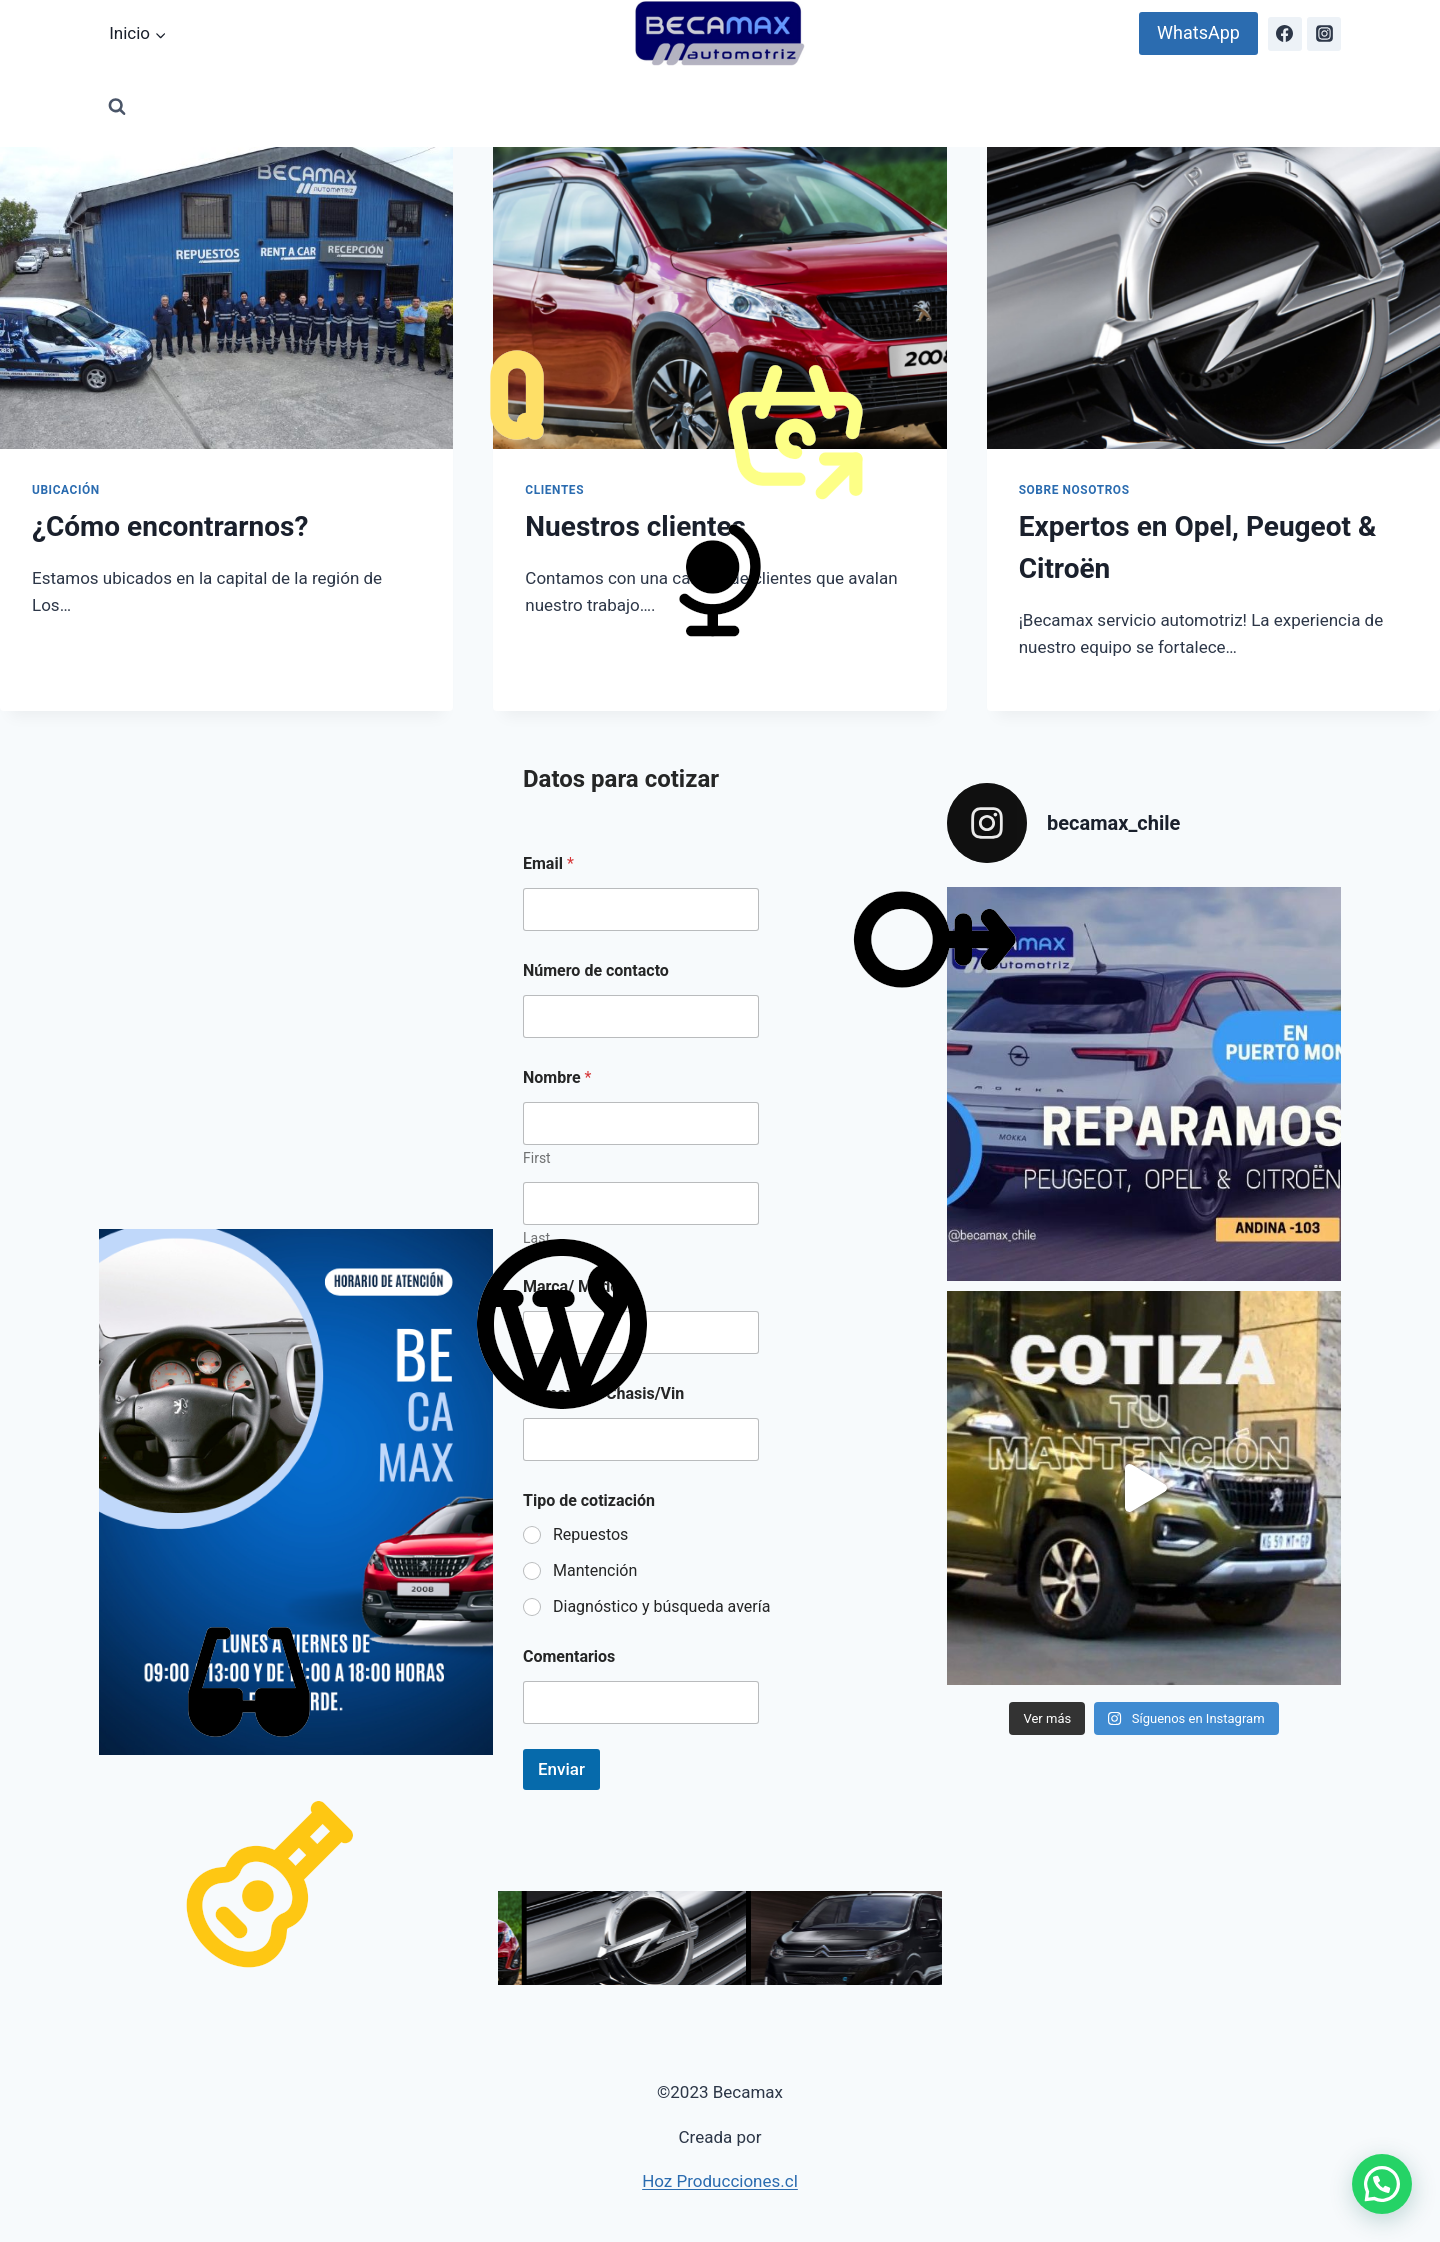 The image size is (1440, 2242). Describe the element at coordinates (268, 1885) in the screenshot. I see `access music or instrument settings` at that location.